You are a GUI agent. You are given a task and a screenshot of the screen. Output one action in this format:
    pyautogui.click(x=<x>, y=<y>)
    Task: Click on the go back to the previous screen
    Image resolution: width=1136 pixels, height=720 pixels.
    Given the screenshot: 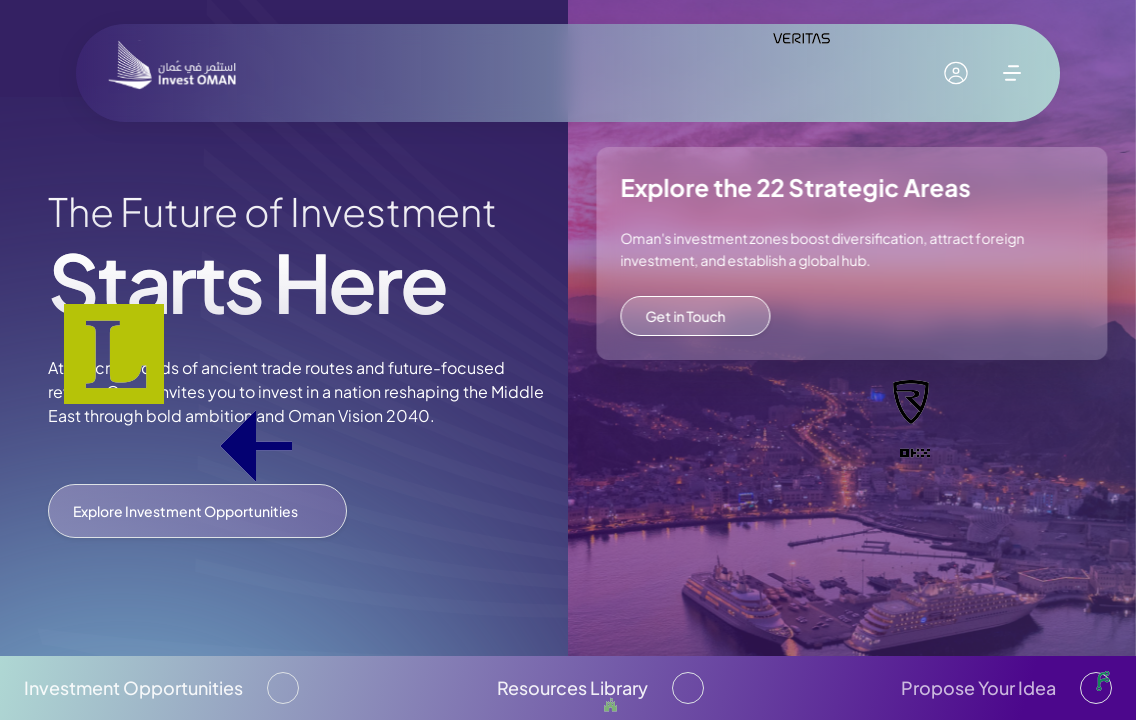 What is the action you would take?
    pyautogui.click(x=256, y=446)
    